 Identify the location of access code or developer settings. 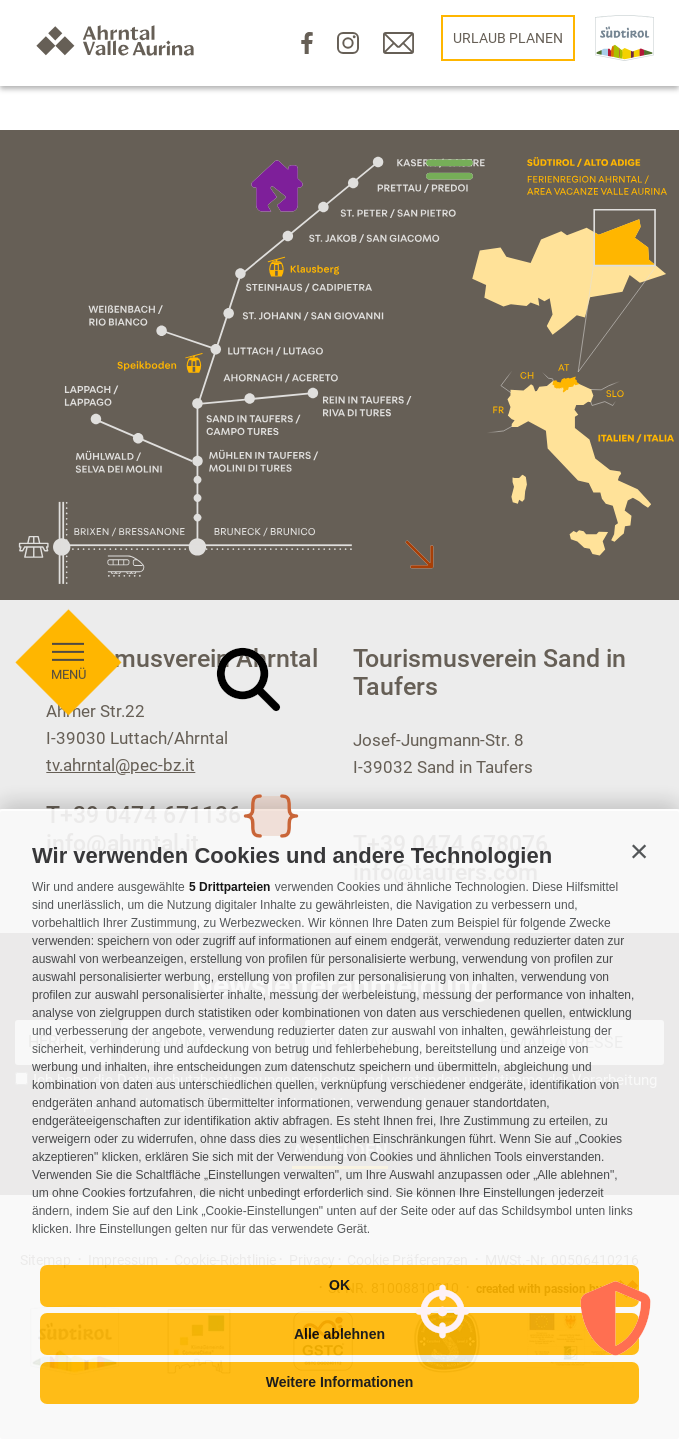
(271, 816).